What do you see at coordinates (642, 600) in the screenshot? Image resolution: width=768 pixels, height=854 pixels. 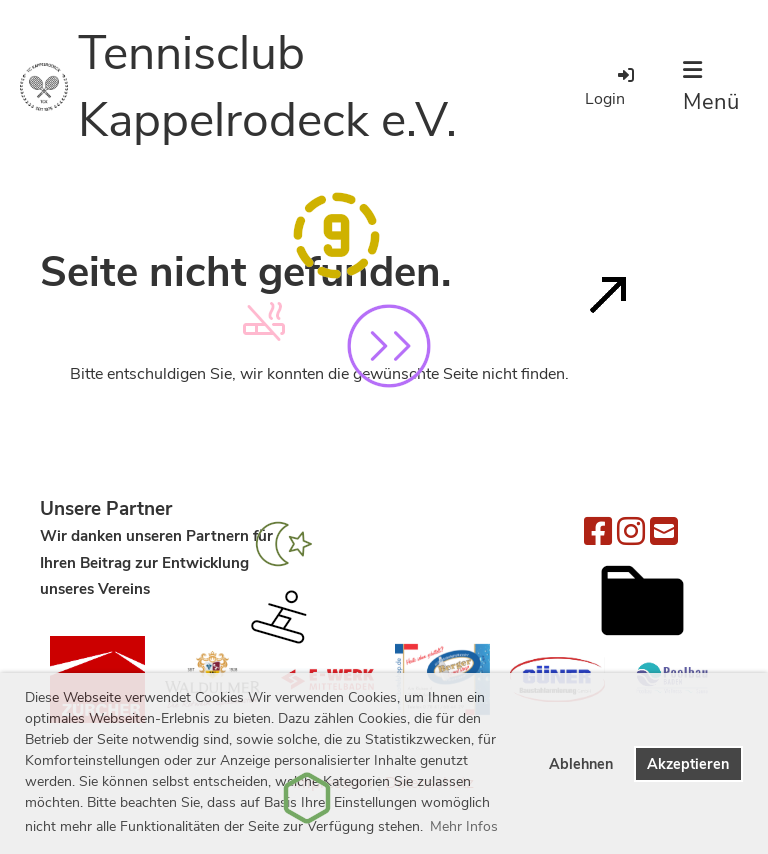 I see `open file folder` at bounding box center [642, 600].